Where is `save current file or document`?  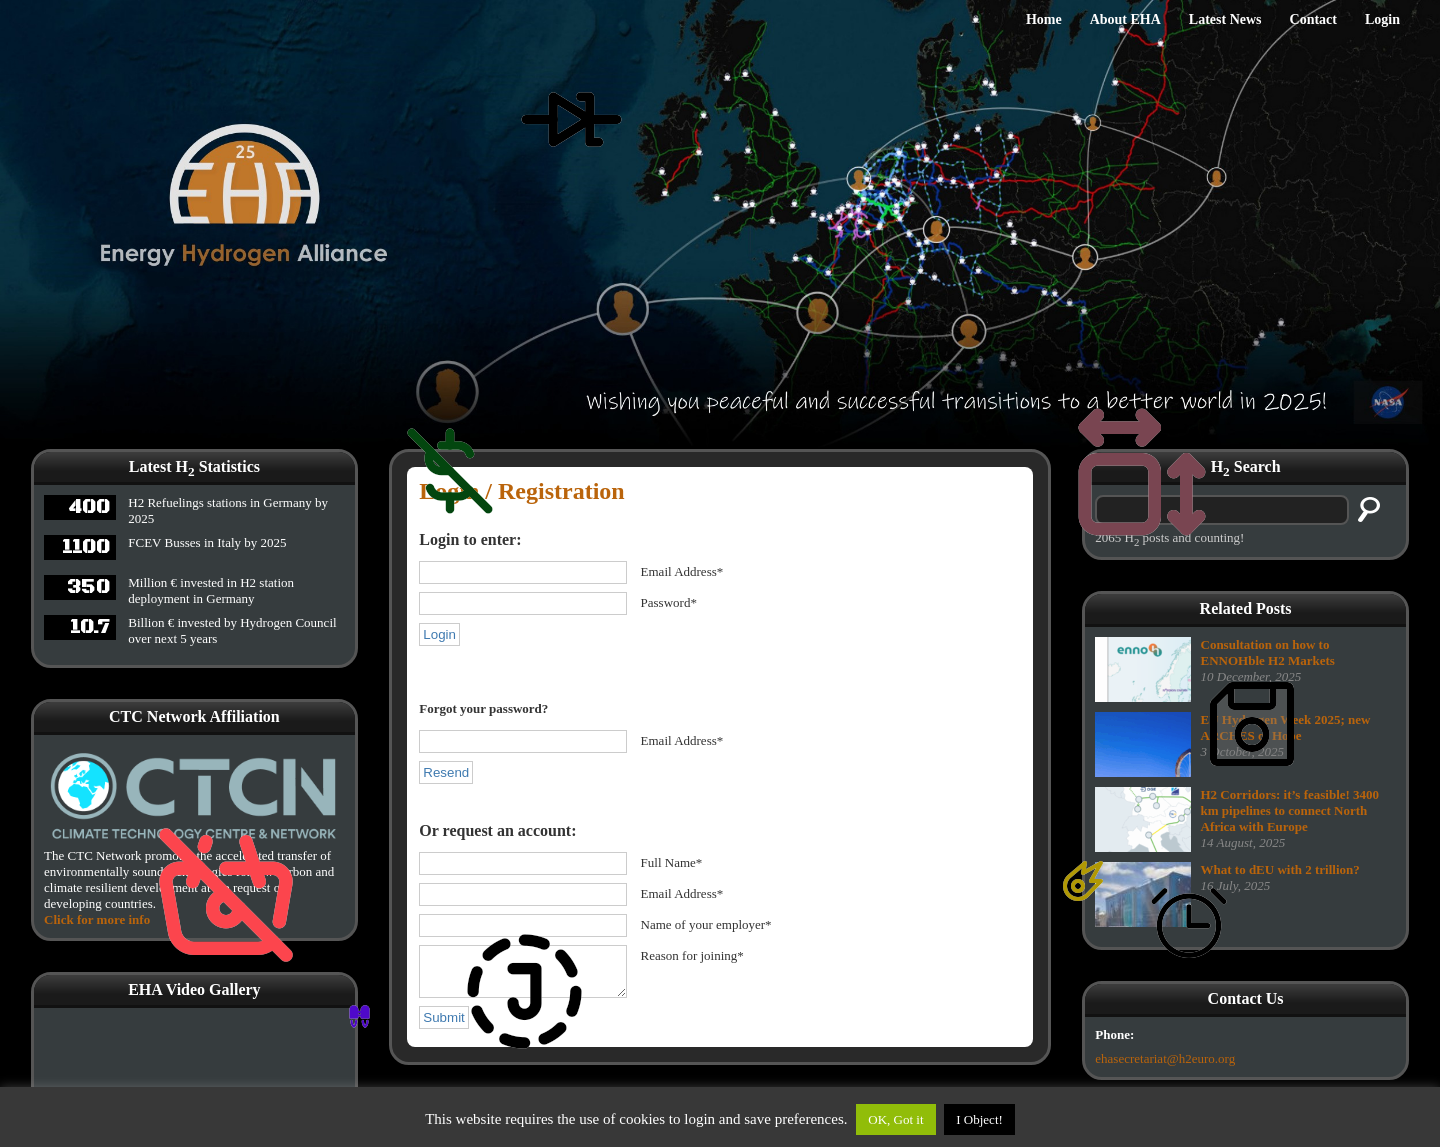
save current file or document is located at coordinates (1252, 724).